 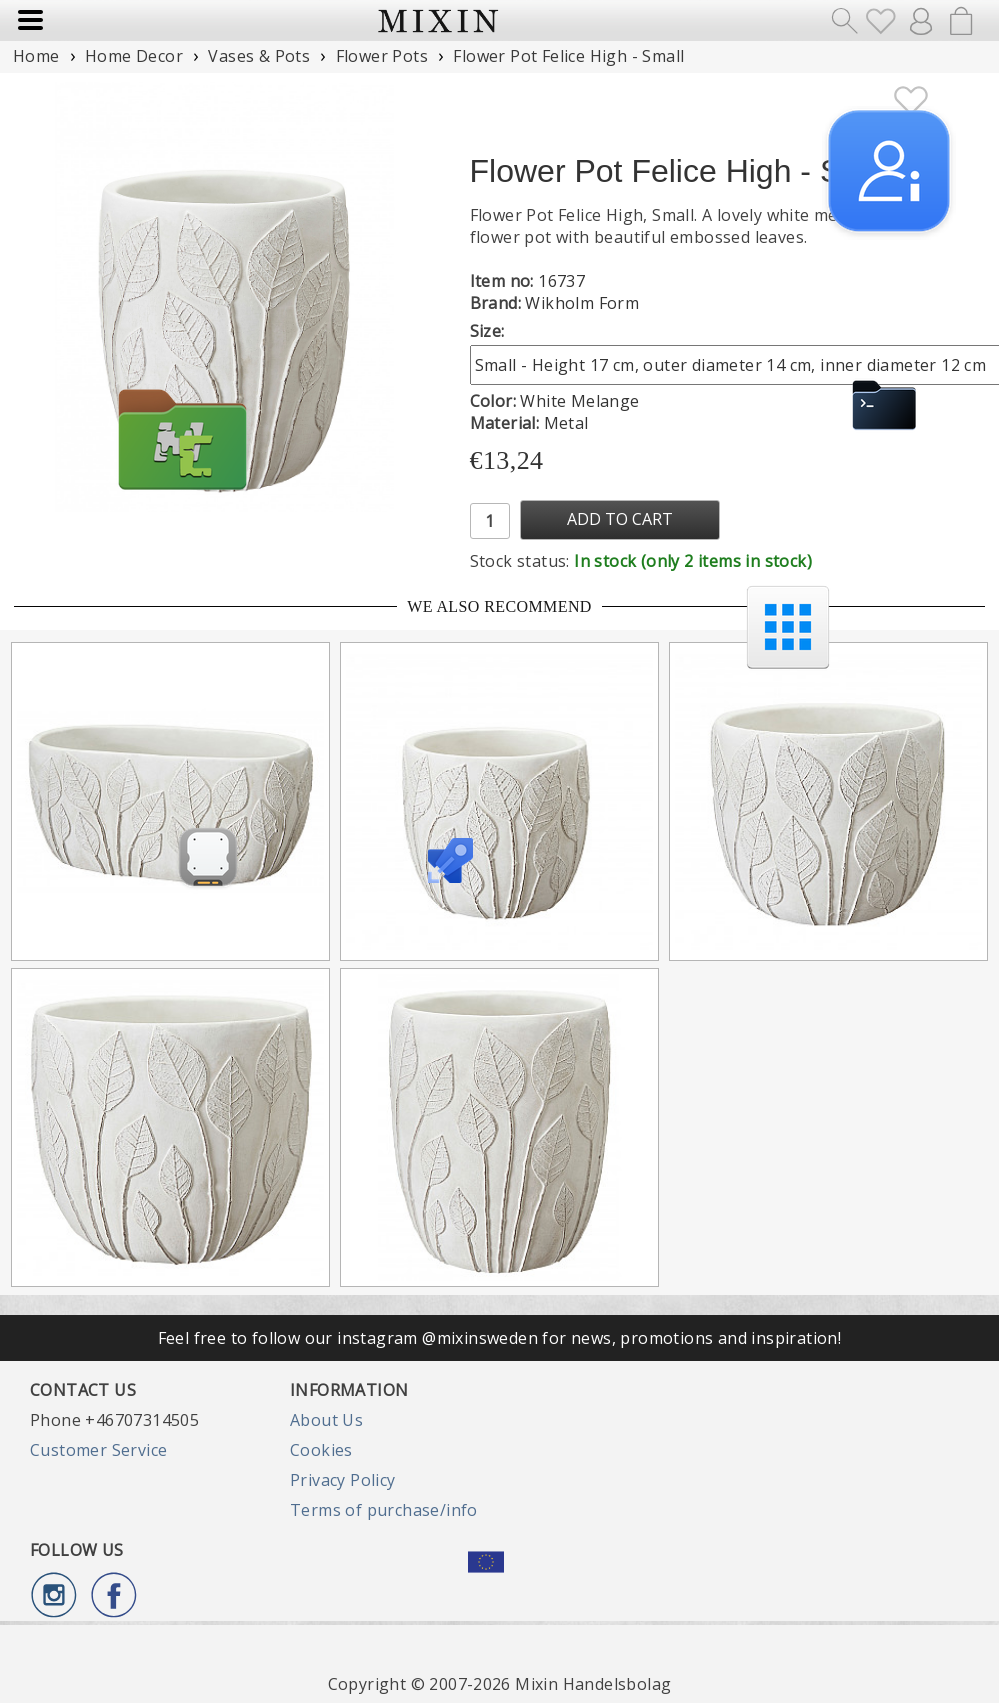 I want to click on open powershell scripts folder, so click(x=884, y=407).